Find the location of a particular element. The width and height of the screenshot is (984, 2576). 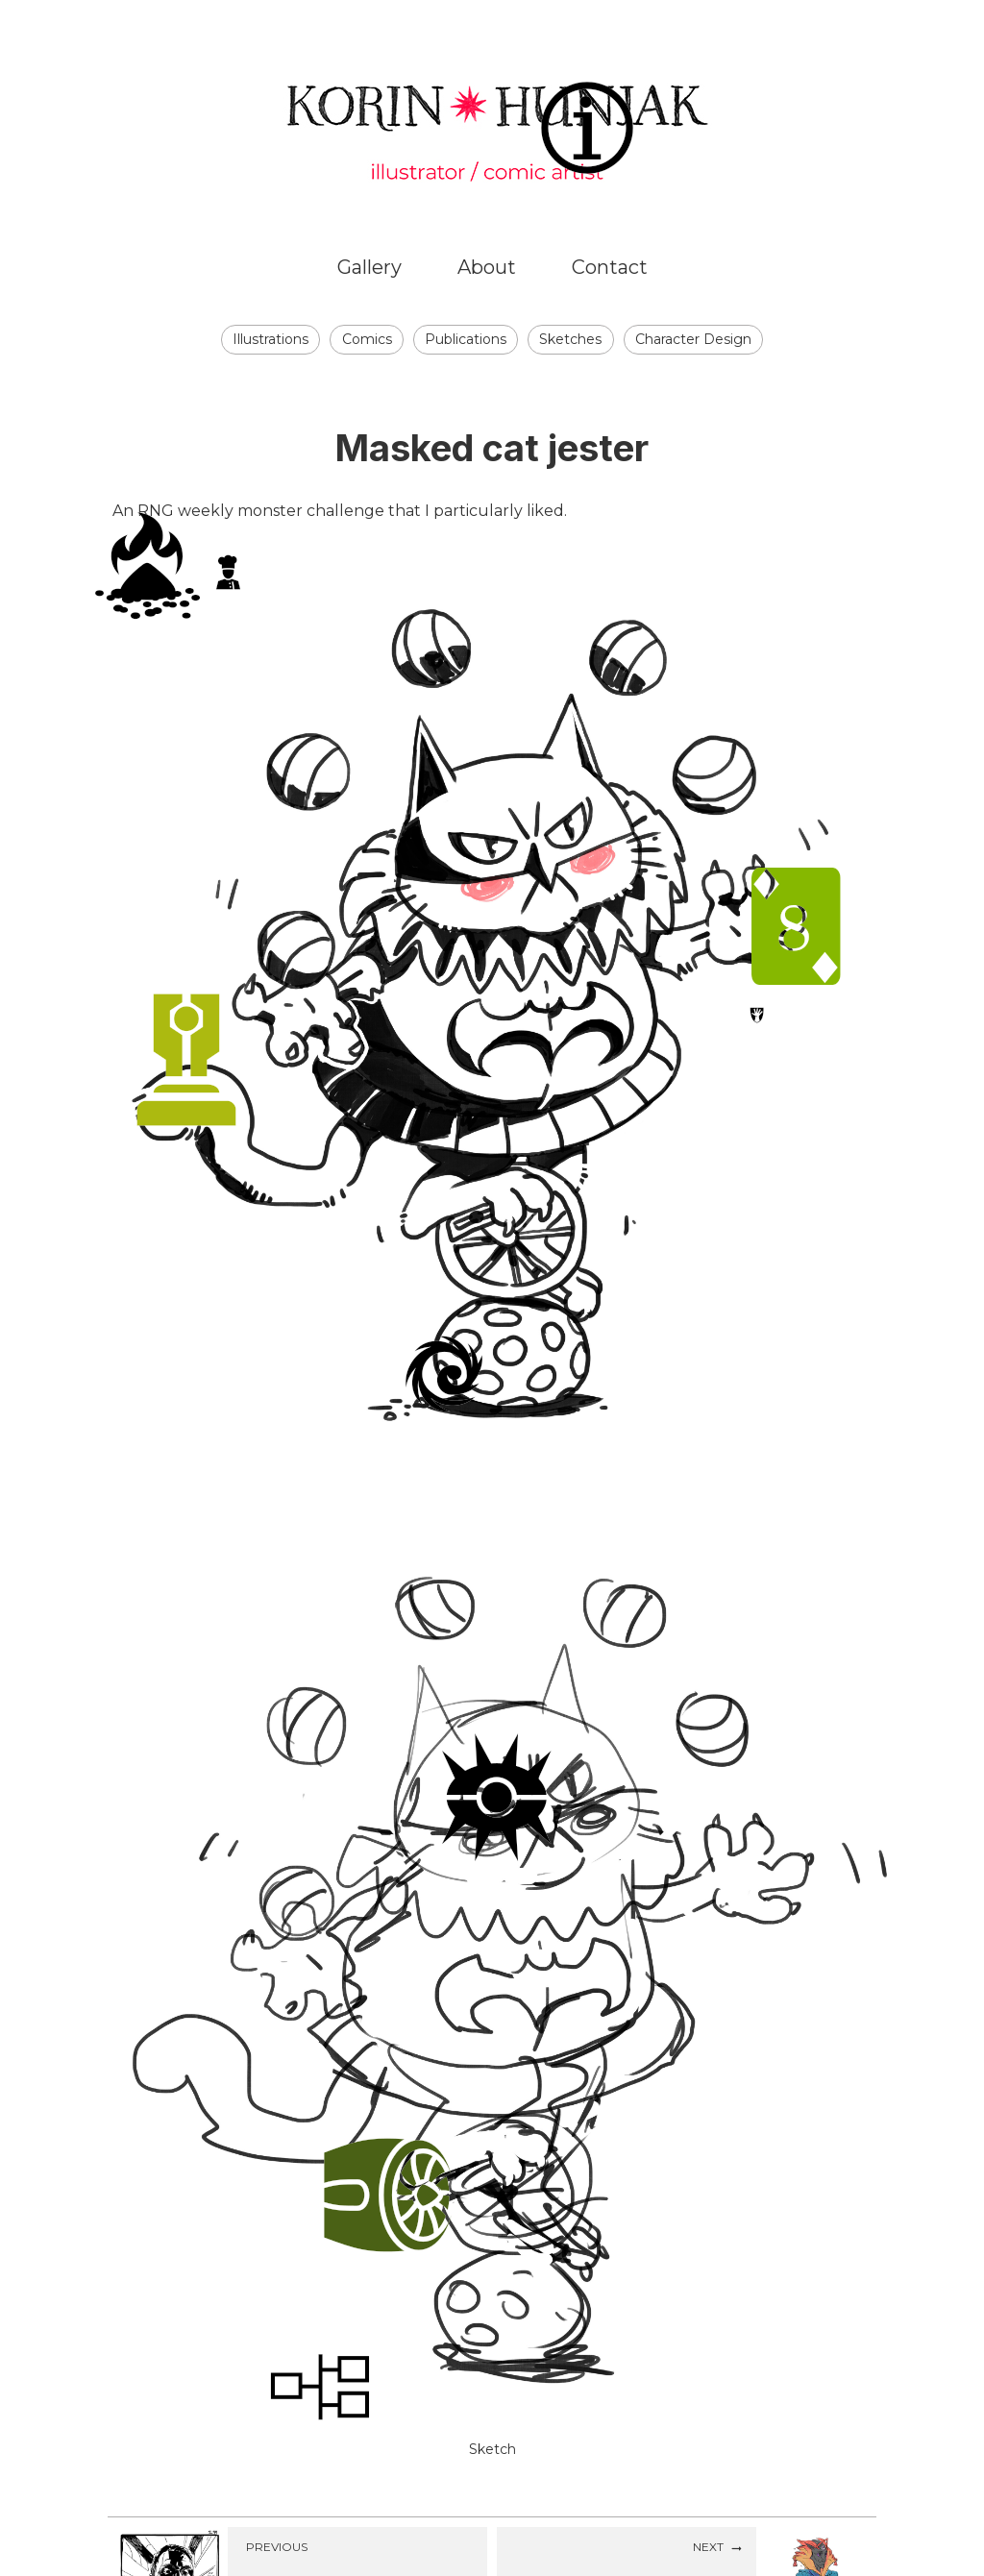

access turbine or engine controls is located at coordinates (387, 2195).